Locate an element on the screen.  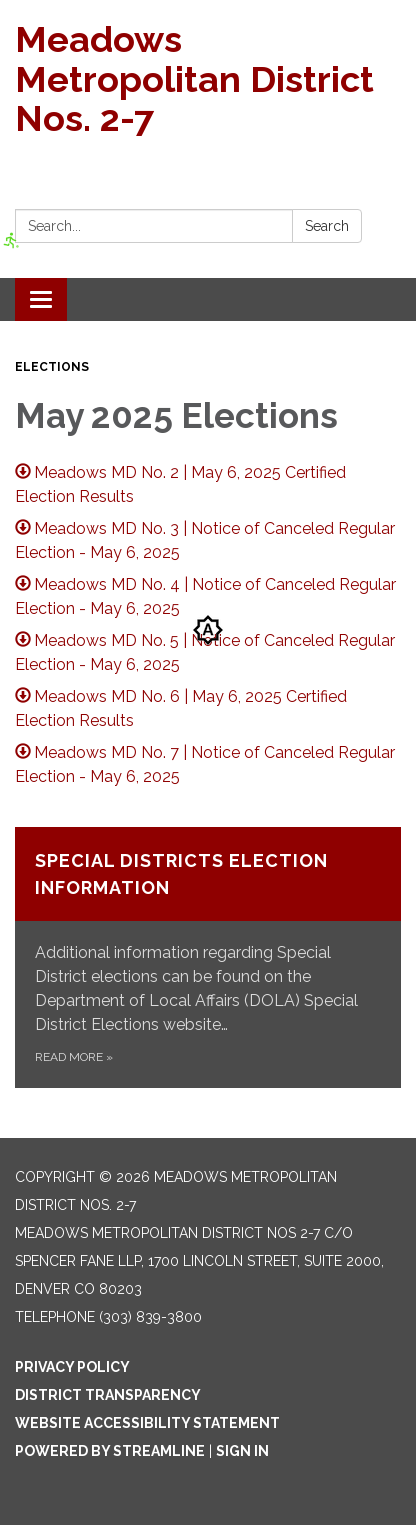
enable automatic brightness adjustment is located at coordinates (208, 630).